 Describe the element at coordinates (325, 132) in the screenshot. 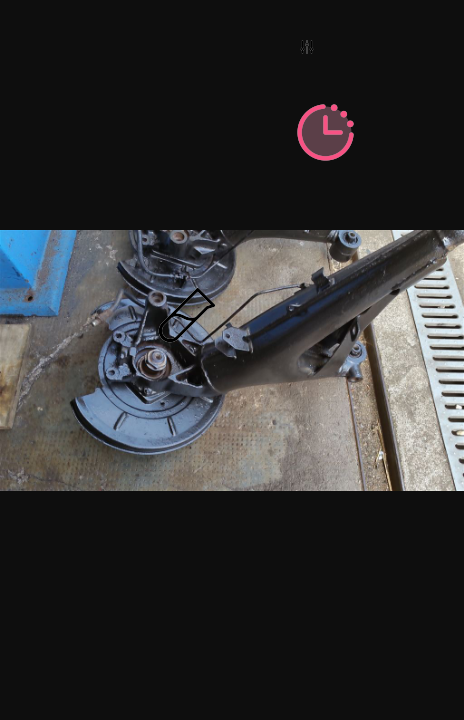

I see `view remaining time or countdown timer` at that location.